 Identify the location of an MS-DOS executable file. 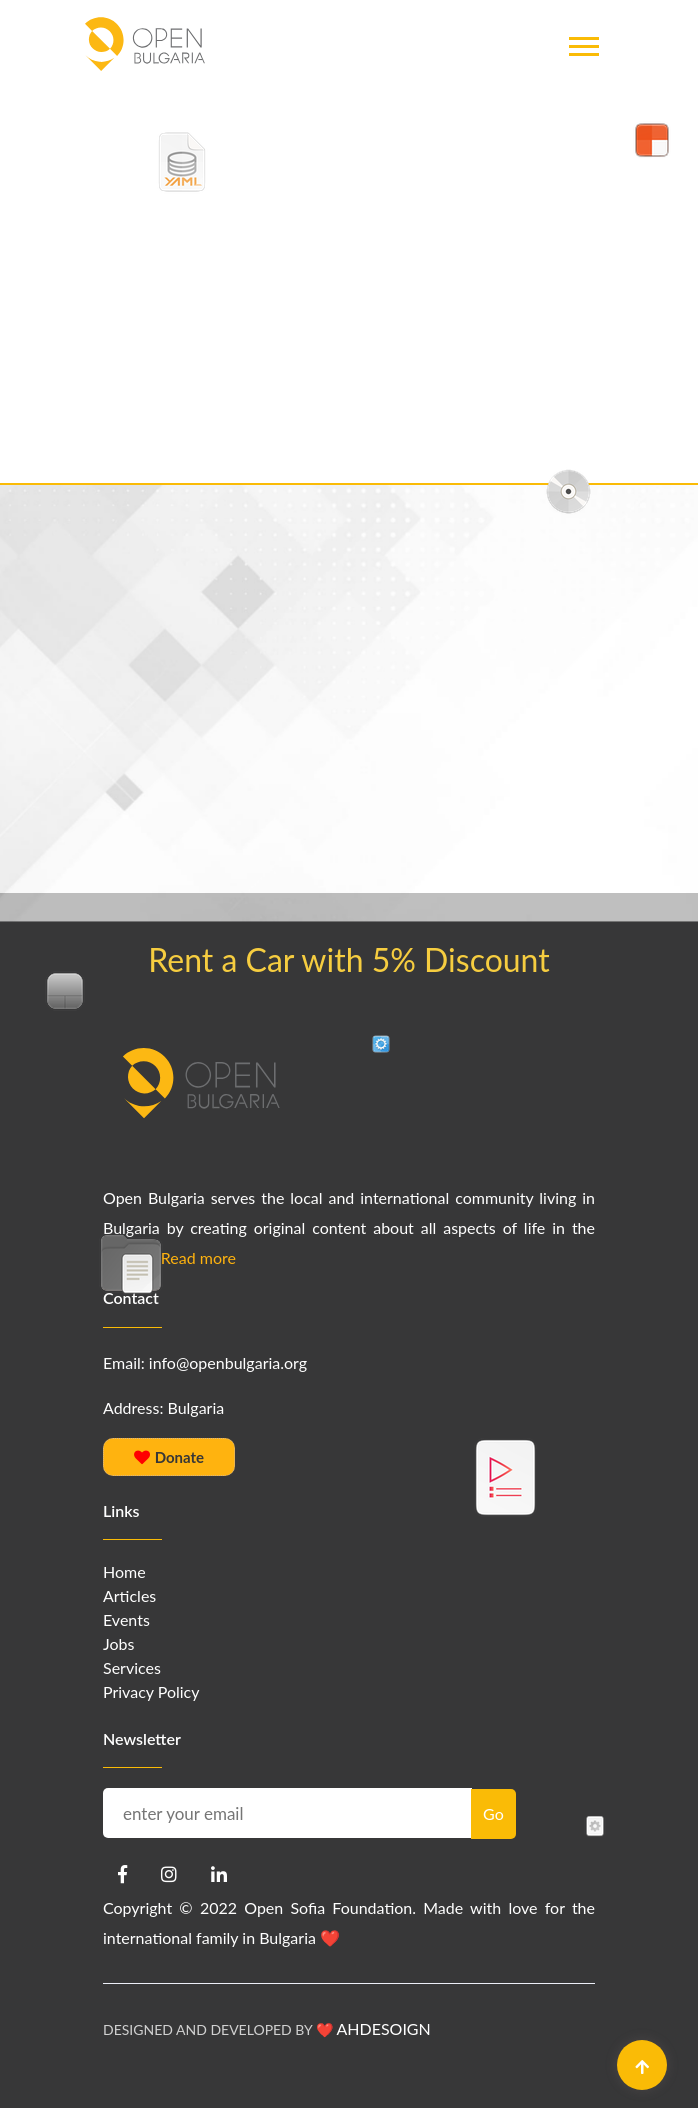
(381, 1044).